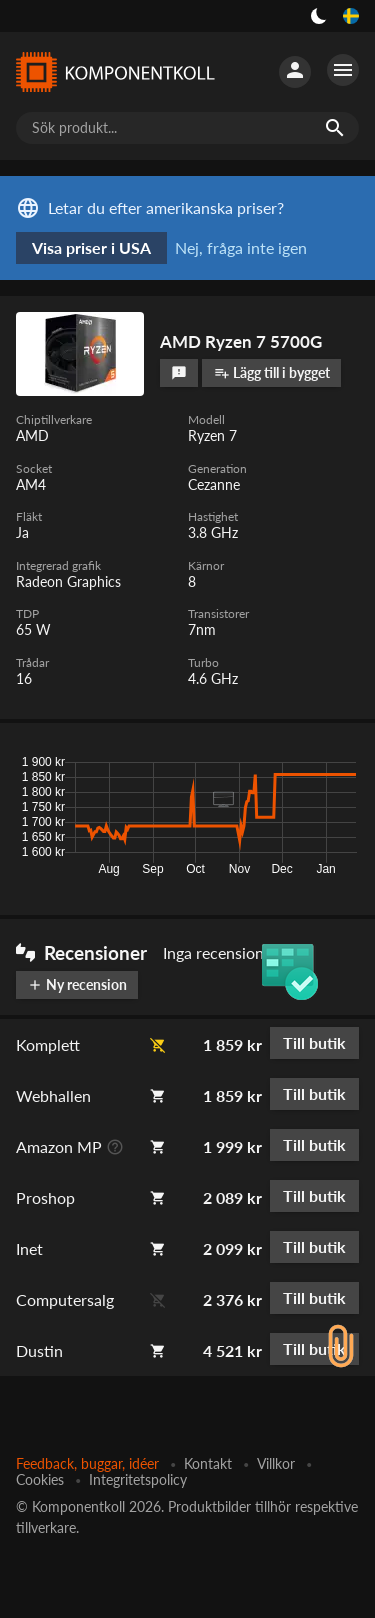 The width and height of the screenshot is (375, 1618). I want to click on attach a file to your message, so click(341, 1346).